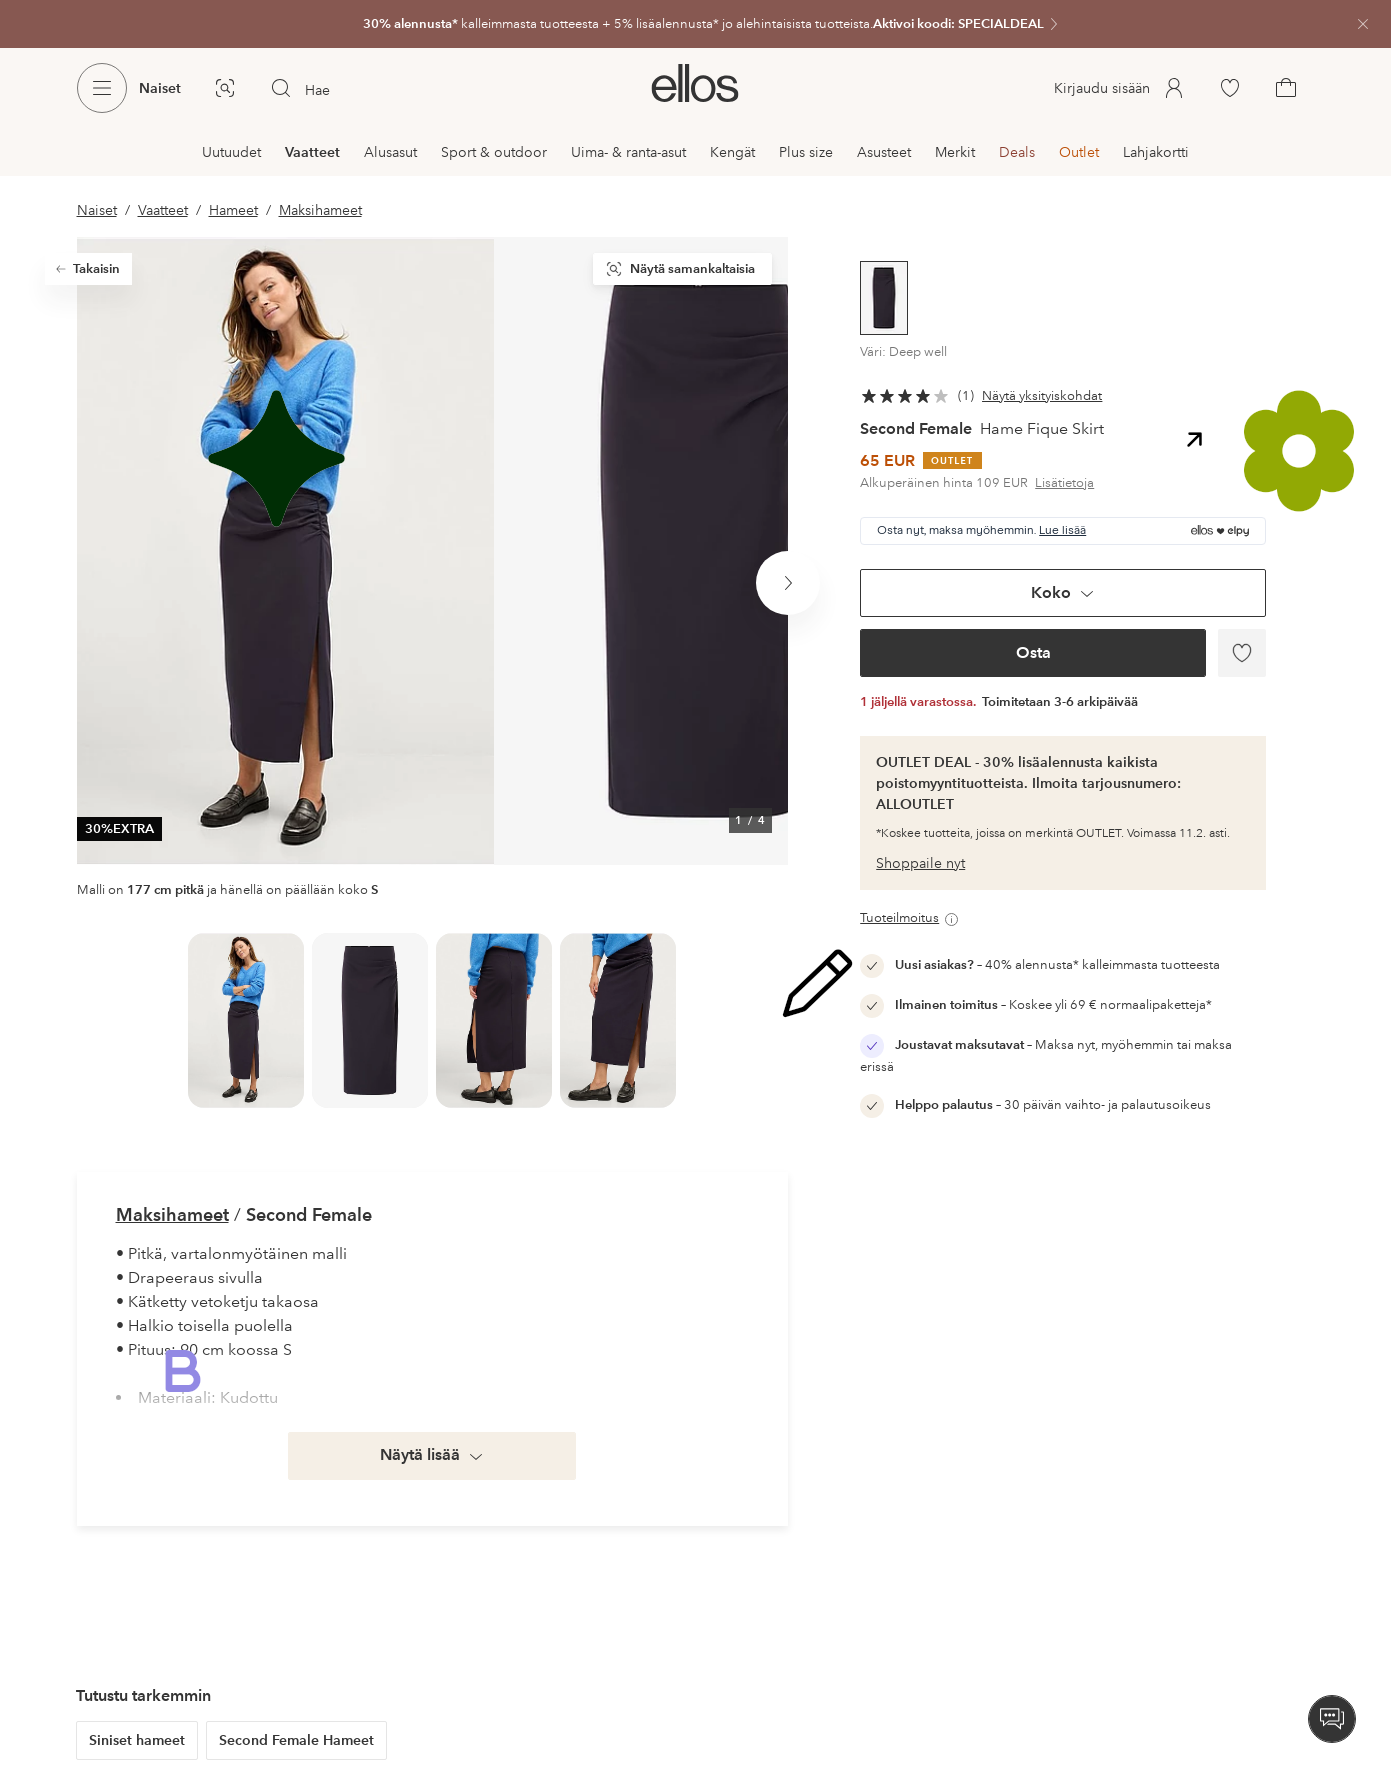  I want to click on open link in a new tab or window, so click(1194, 439).